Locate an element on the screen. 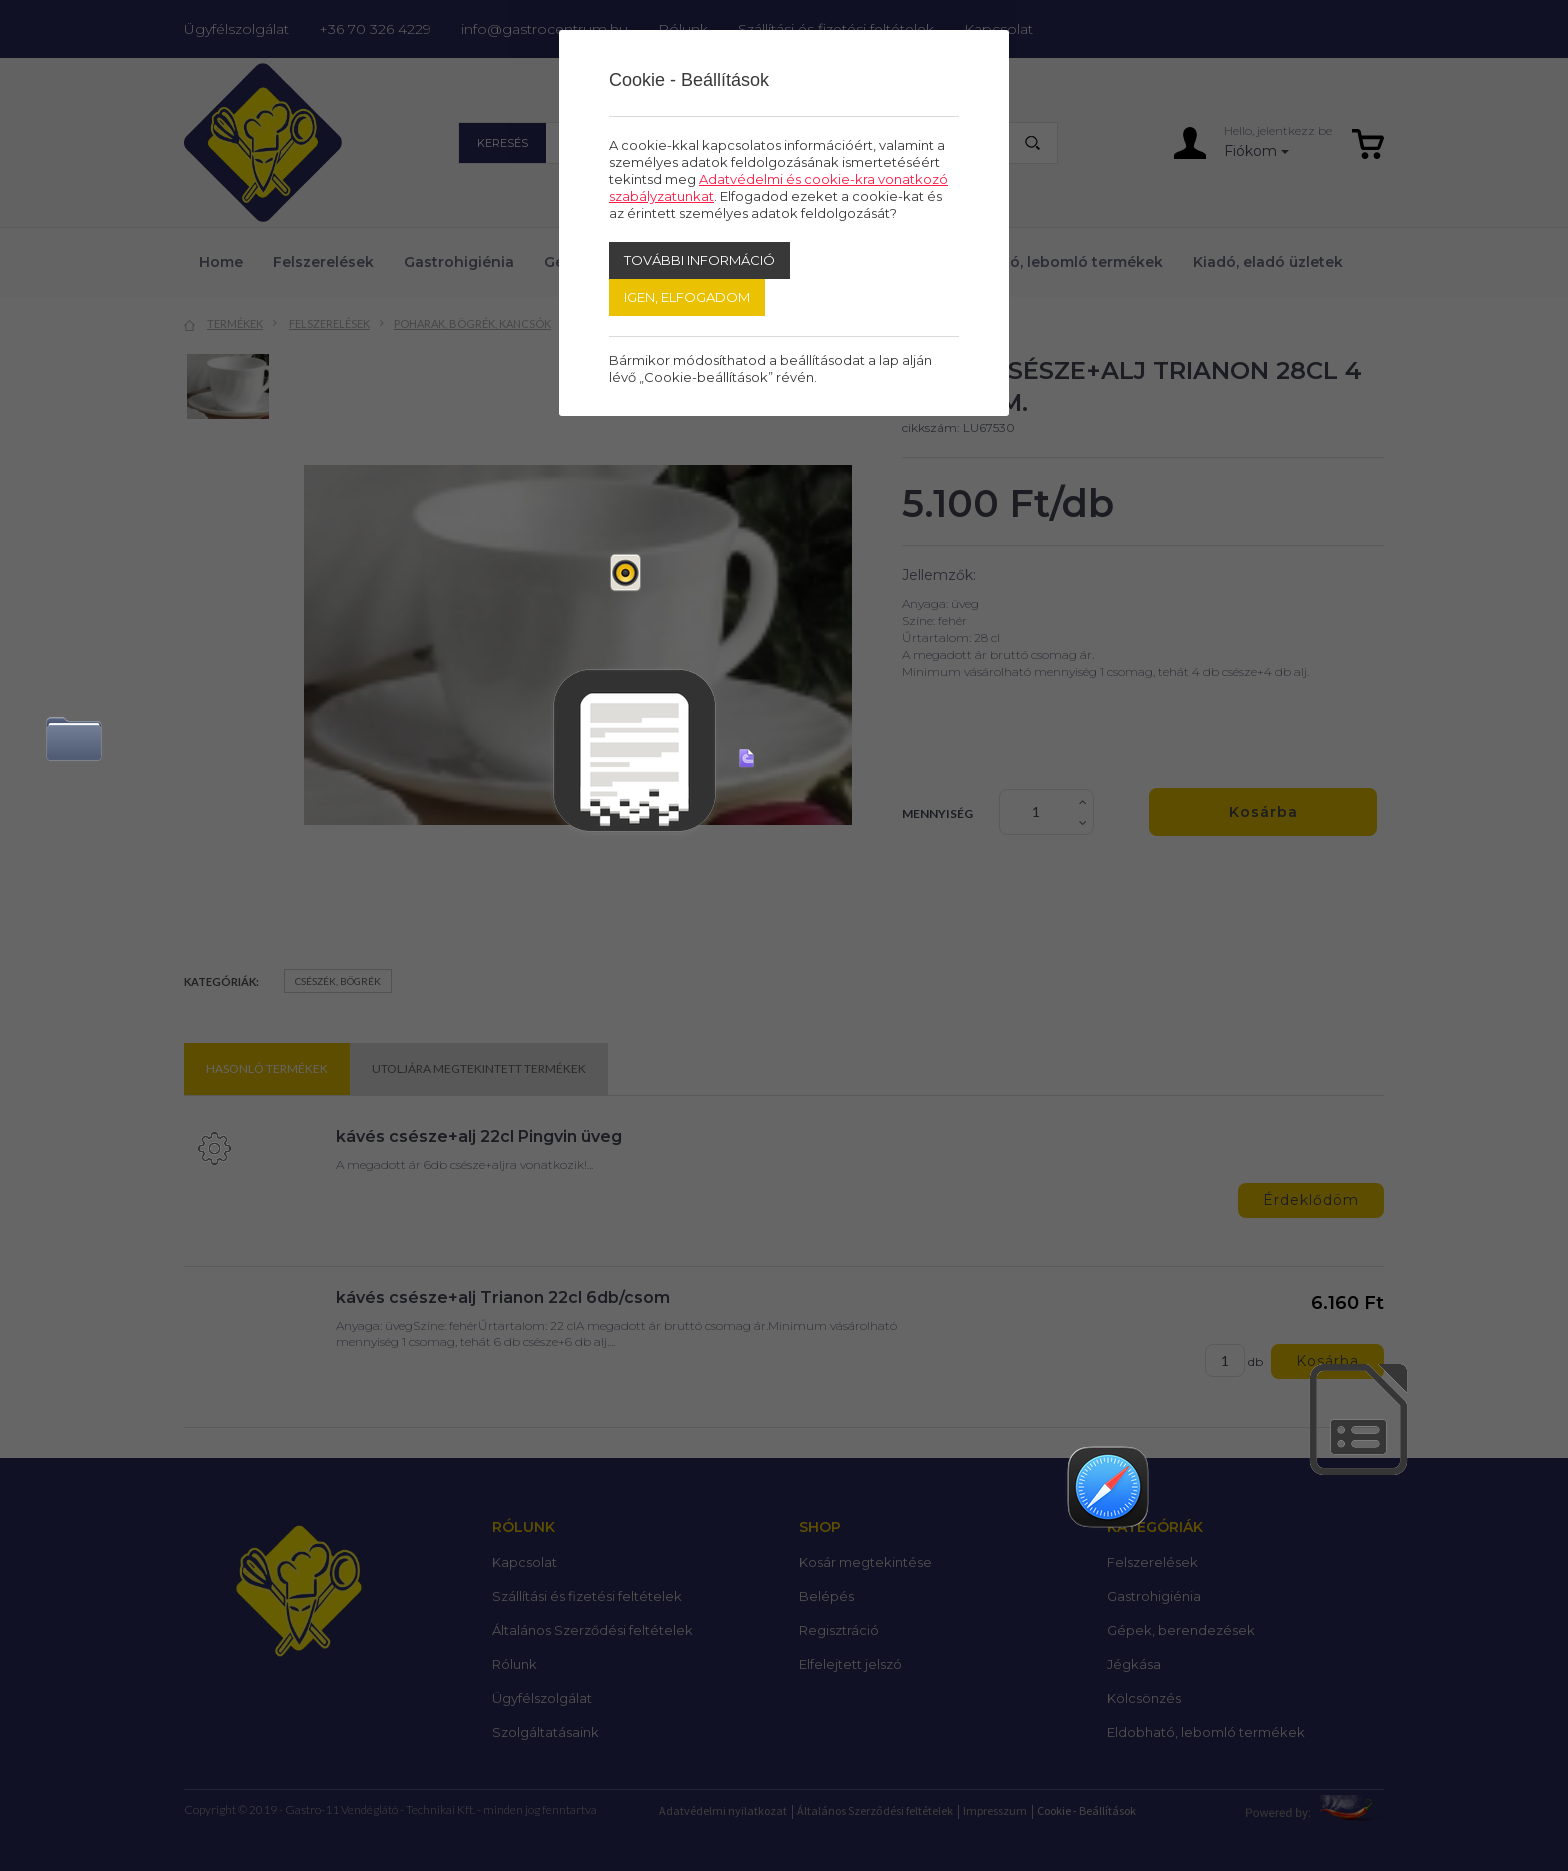 This screenshot has height=1871, width=1568. open Safari web browser is located at coordinates (1108, 1487).